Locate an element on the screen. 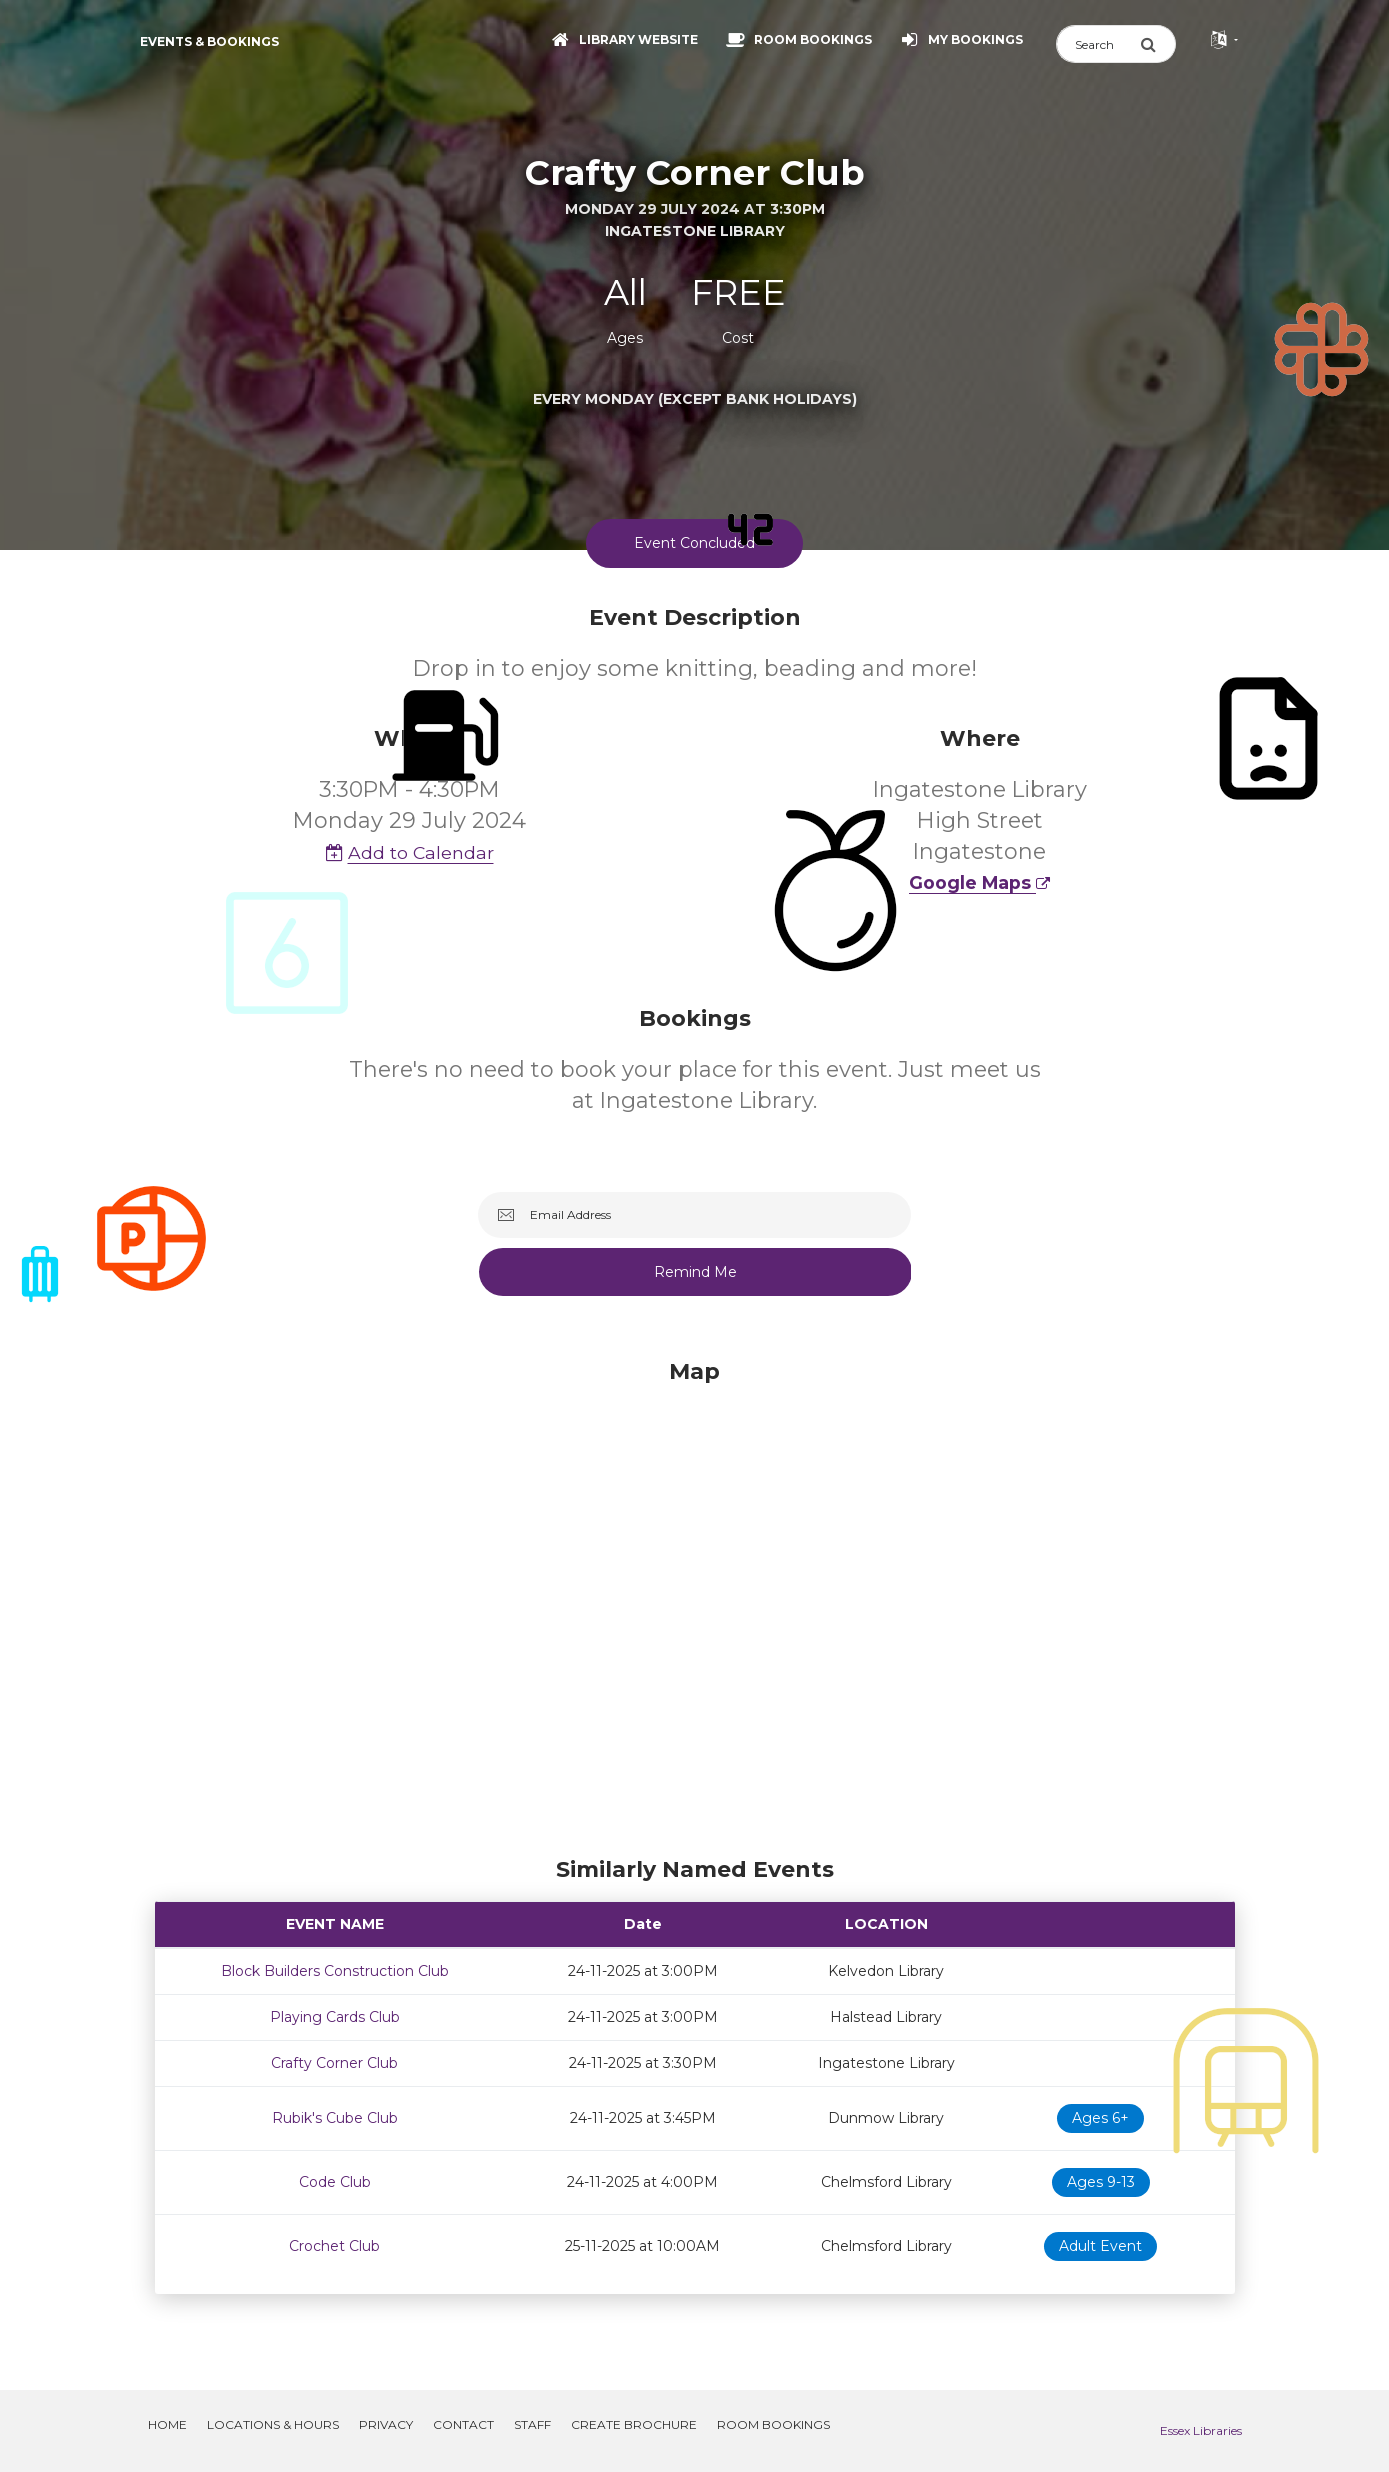  find nearby gas stations is located at coordinates (441, 735).